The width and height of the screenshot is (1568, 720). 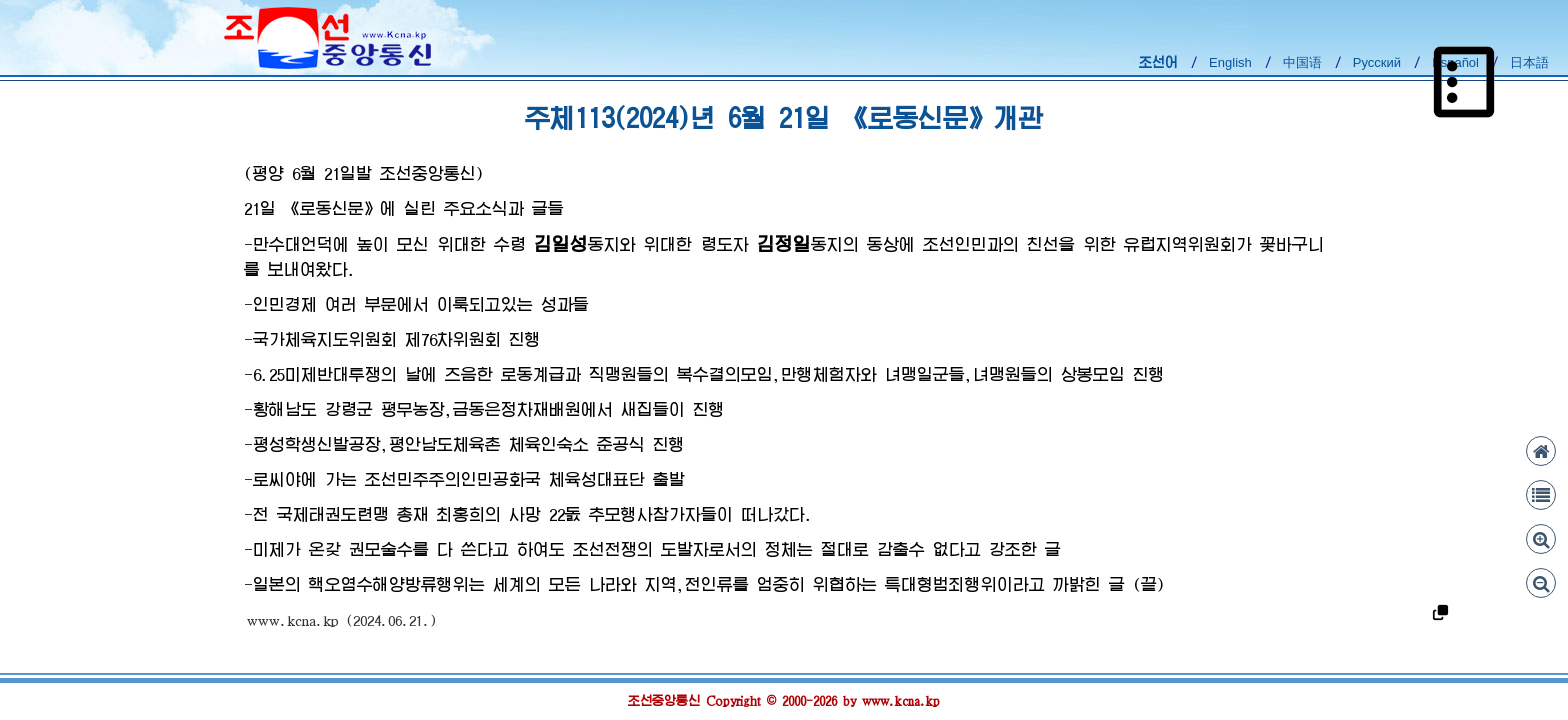 I want to click on view or open film script, so click(x=1464, y=82).